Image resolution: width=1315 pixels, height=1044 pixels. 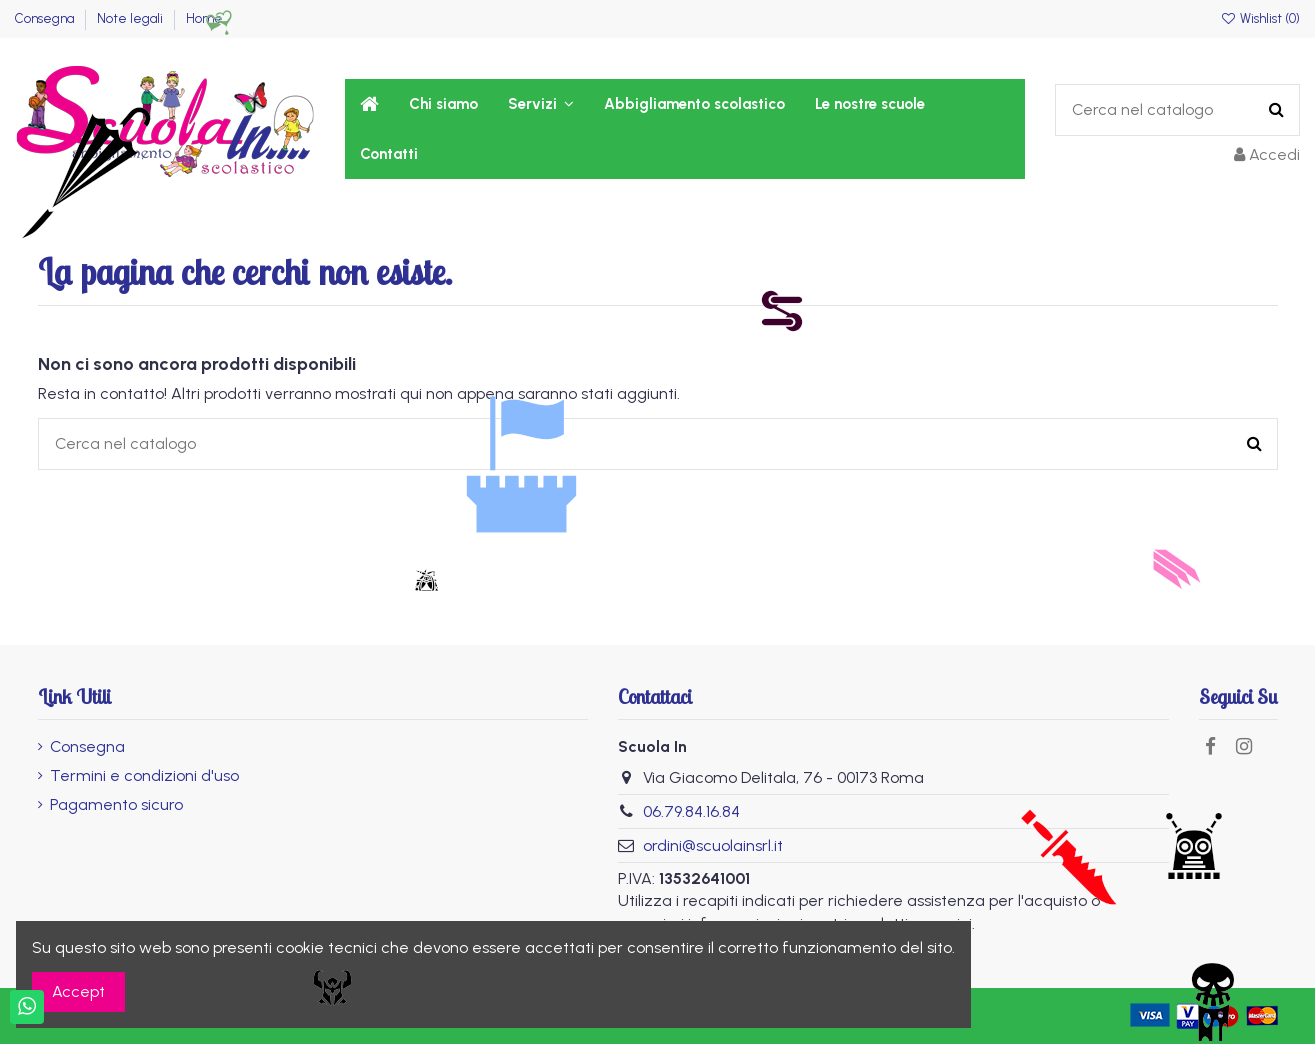 What do you see at coordinates (1211, 1001) in the screenshot?
I see `indicates poison or toxic damage status` at bounding box center [1211, 1001].